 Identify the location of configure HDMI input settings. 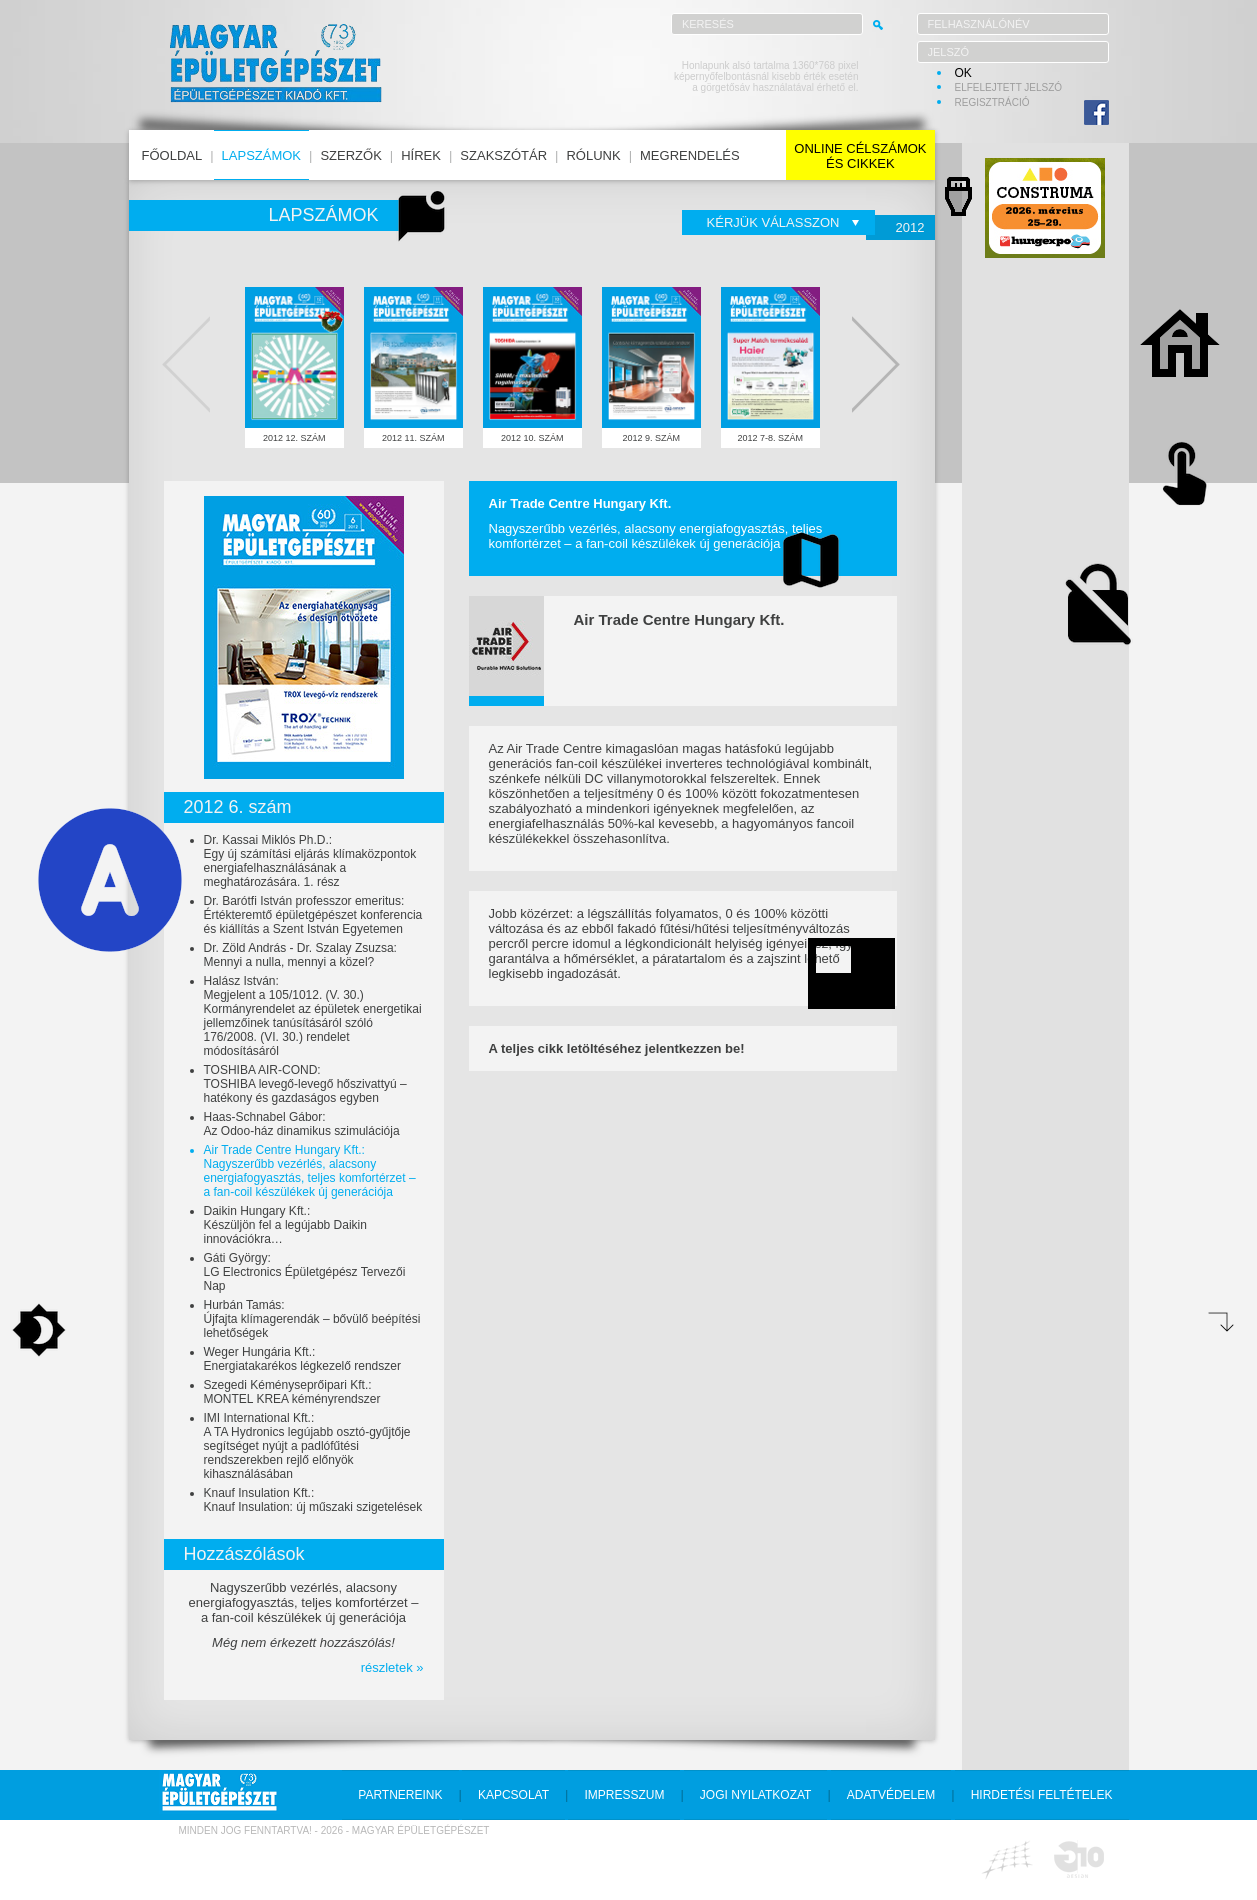
(958, 196).